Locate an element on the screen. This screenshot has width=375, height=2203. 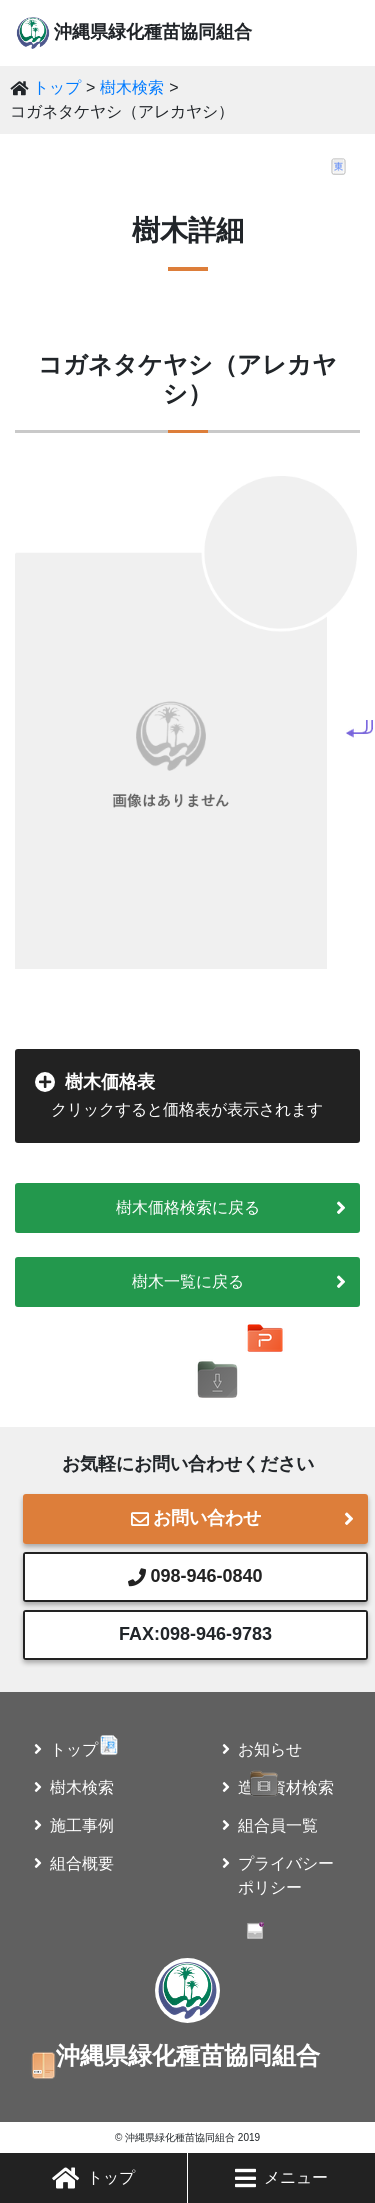
view emails waiting to be sent is located at coordinates (255, 1931).